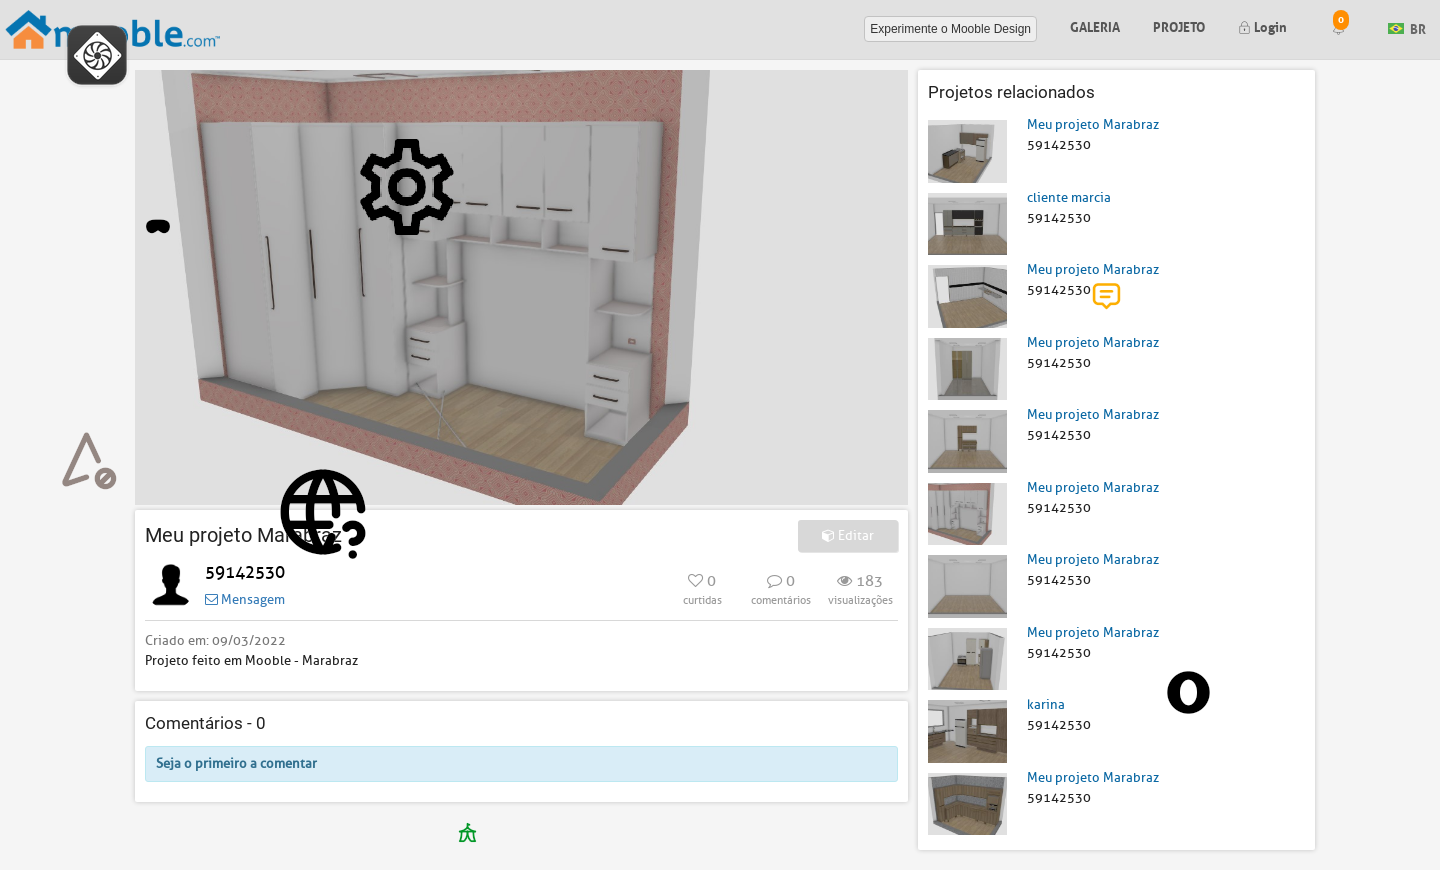 Image resolution: width=1440 pixels, height=870 pixels. What do you see at coordinates (1188, 692) in the screenshot?
I see `open Opera browser` at bounding box center [1188, 692].